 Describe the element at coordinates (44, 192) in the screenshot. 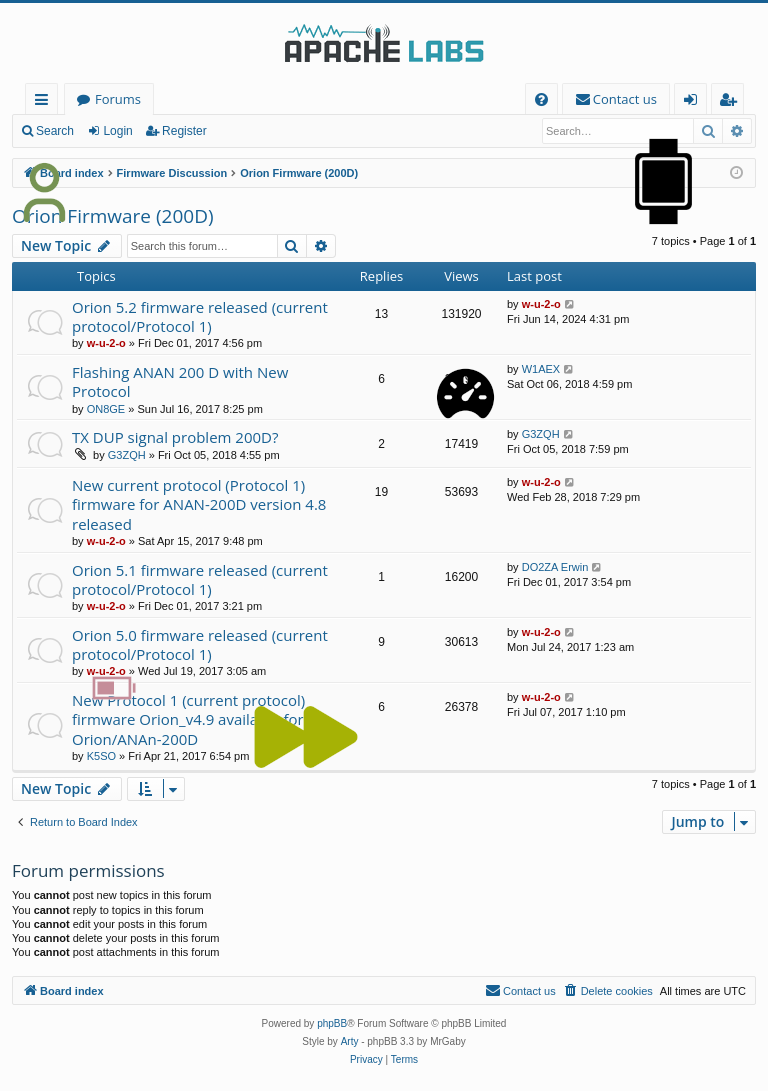

I see `view your profile` at that location.